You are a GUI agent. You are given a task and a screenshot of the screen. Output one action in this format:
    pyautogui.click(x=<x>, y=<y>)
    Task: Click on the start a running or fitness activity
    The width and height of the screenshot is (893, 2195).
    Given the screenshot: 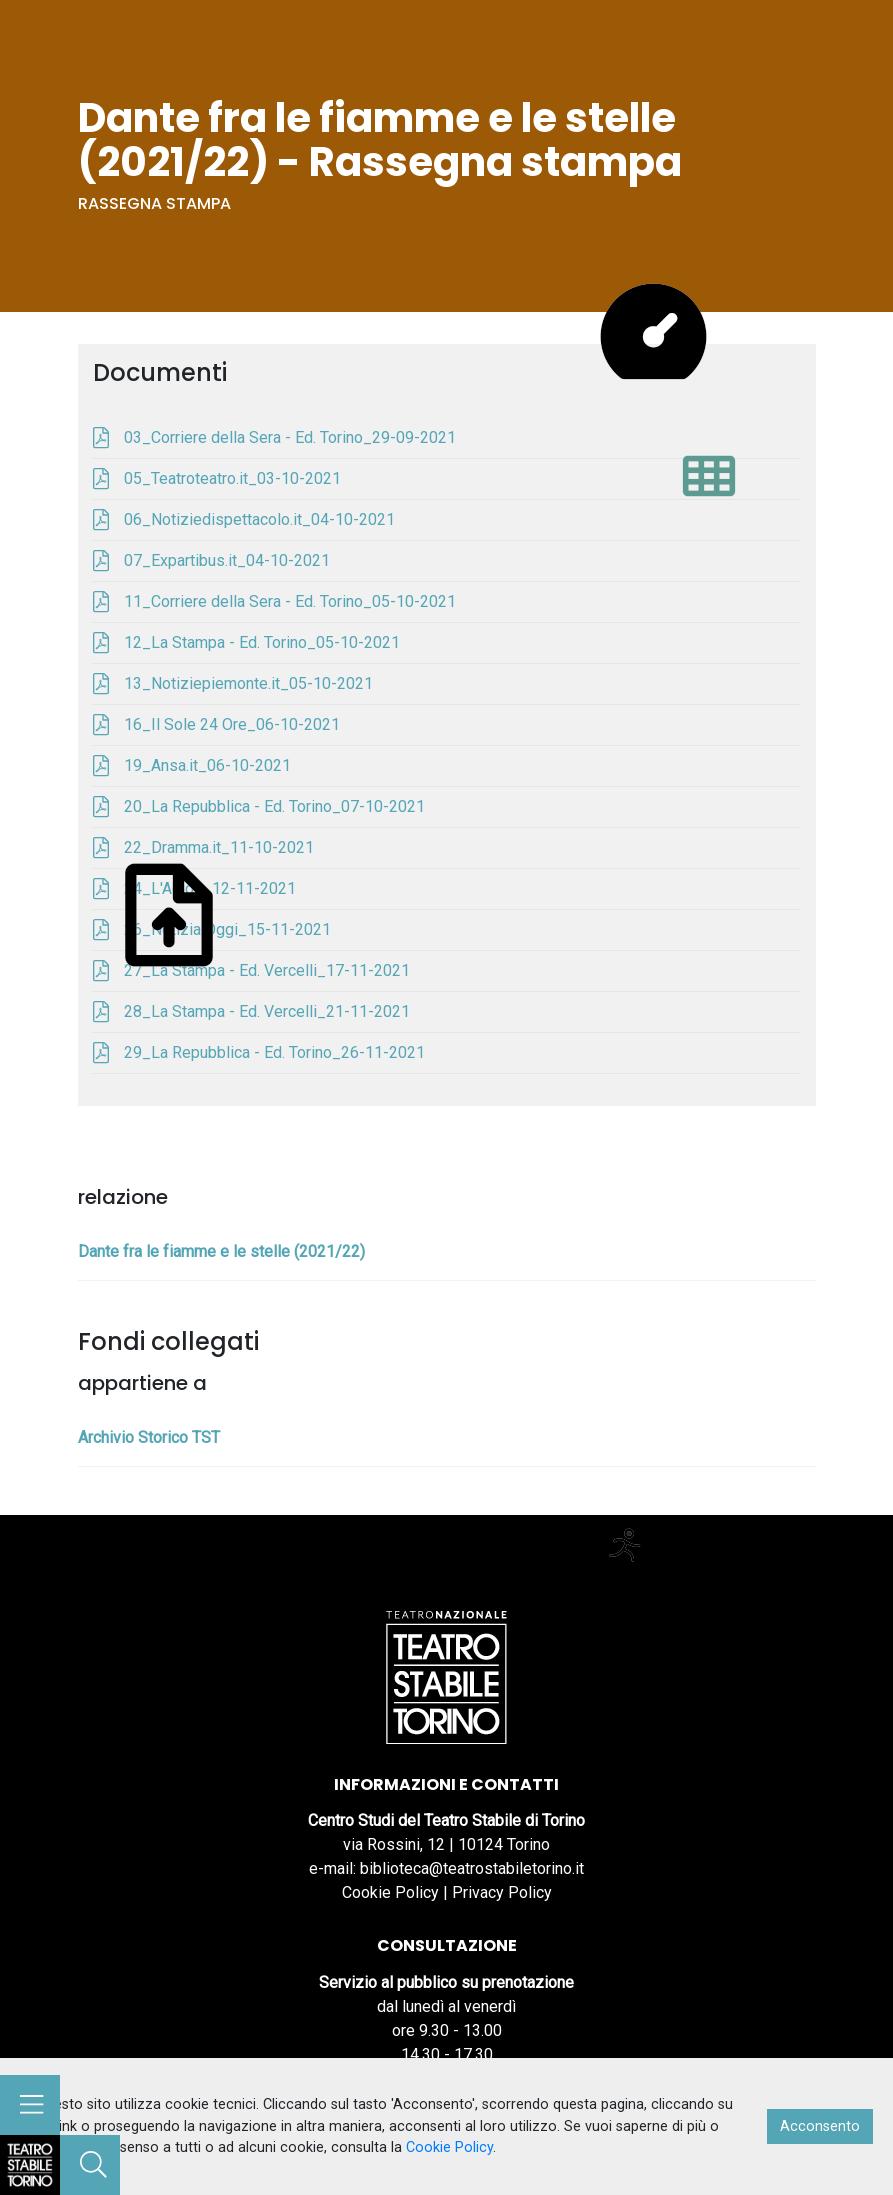 What is the action you would take?
    pyautogui.click(x=625, y=1544)
    